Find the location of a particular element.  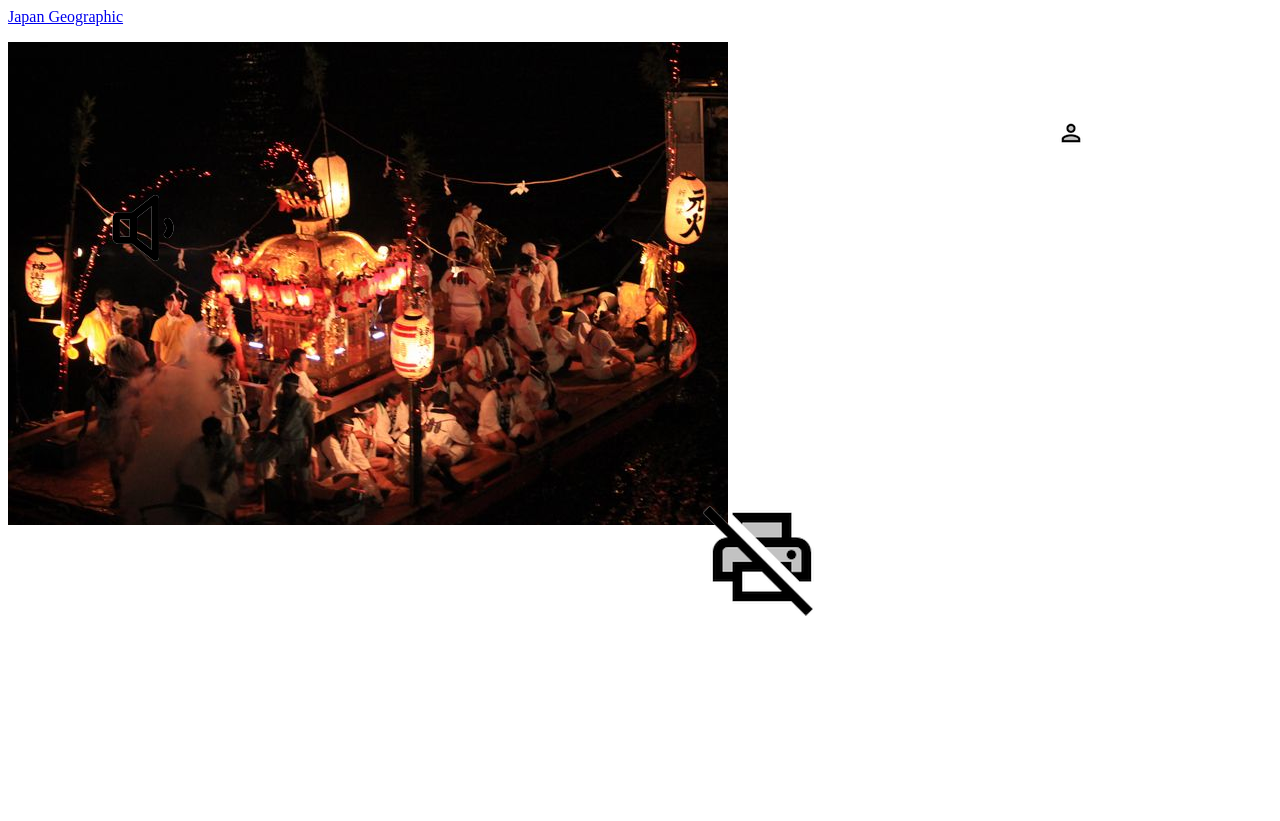

view your profile is located at coordinates (1071, 133).